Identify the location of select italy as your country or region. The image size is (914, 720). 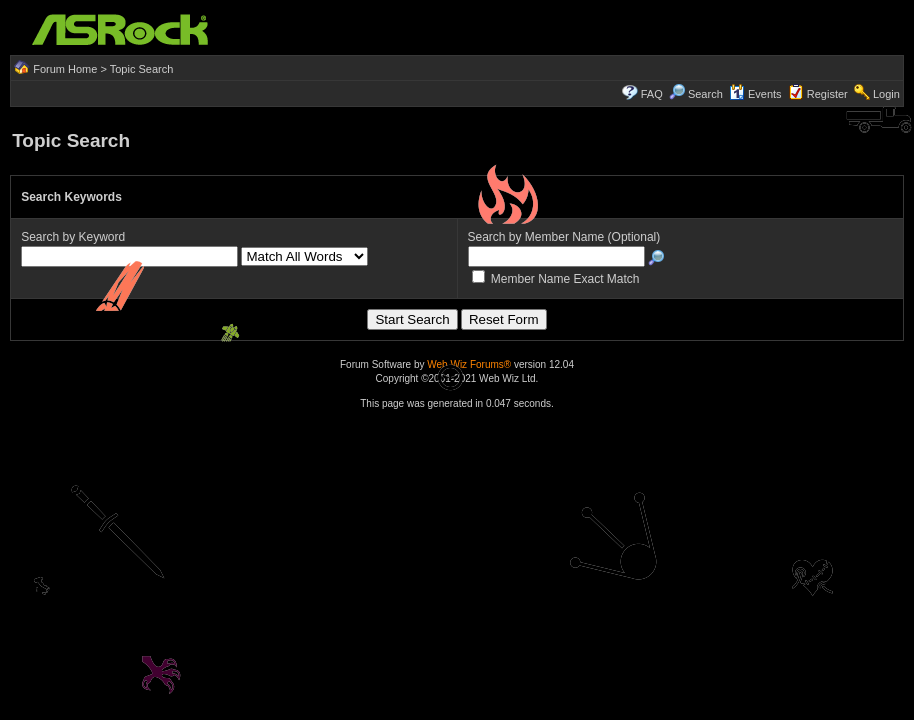
(42, 586).